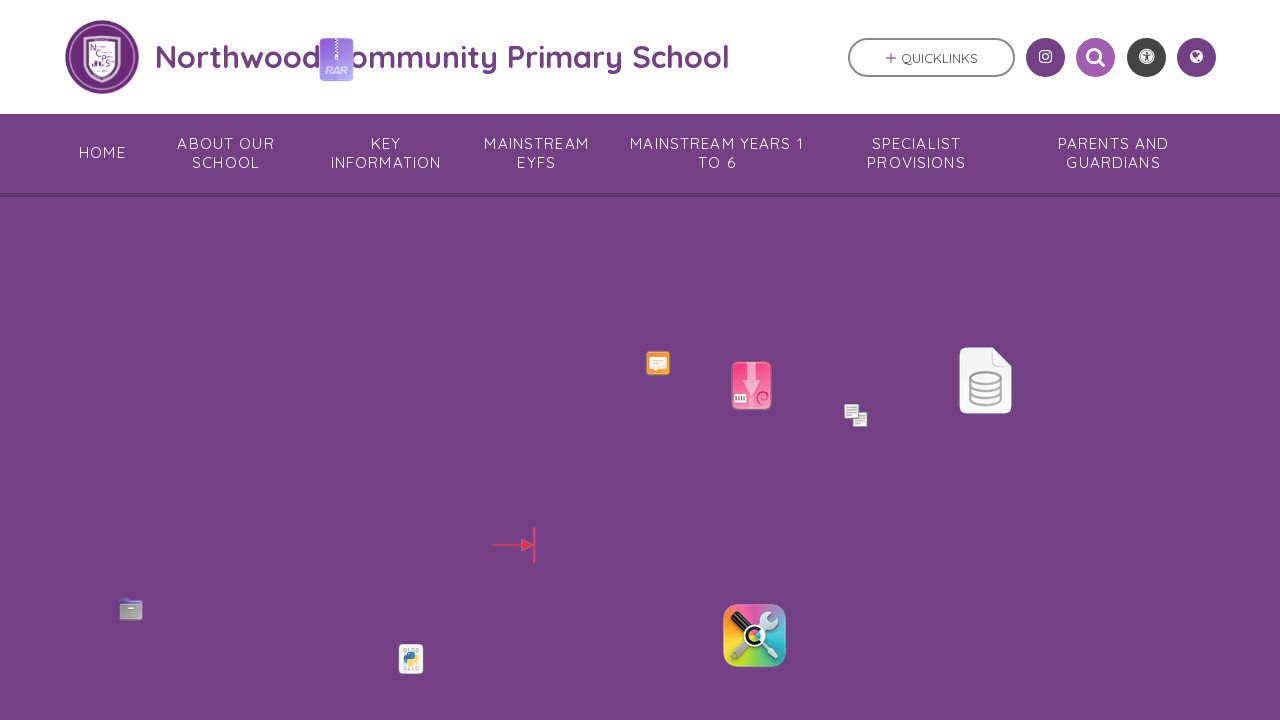 Image resolution: width=1280 pixels, height=720 pixels. Describe the element at coordinates (658, 363) in the screenshot. I see `open empathy messaging app` at that location.